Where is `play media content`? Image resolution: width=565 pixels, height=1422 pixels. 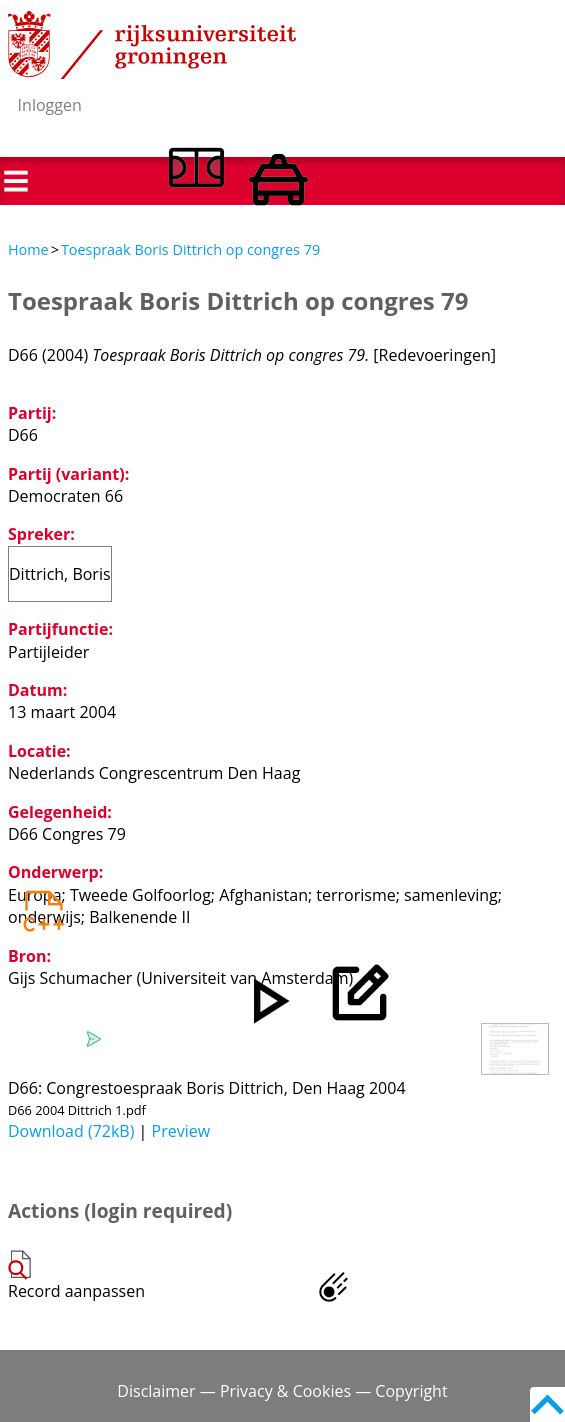
play media content is located at coordinates (267, 1001).